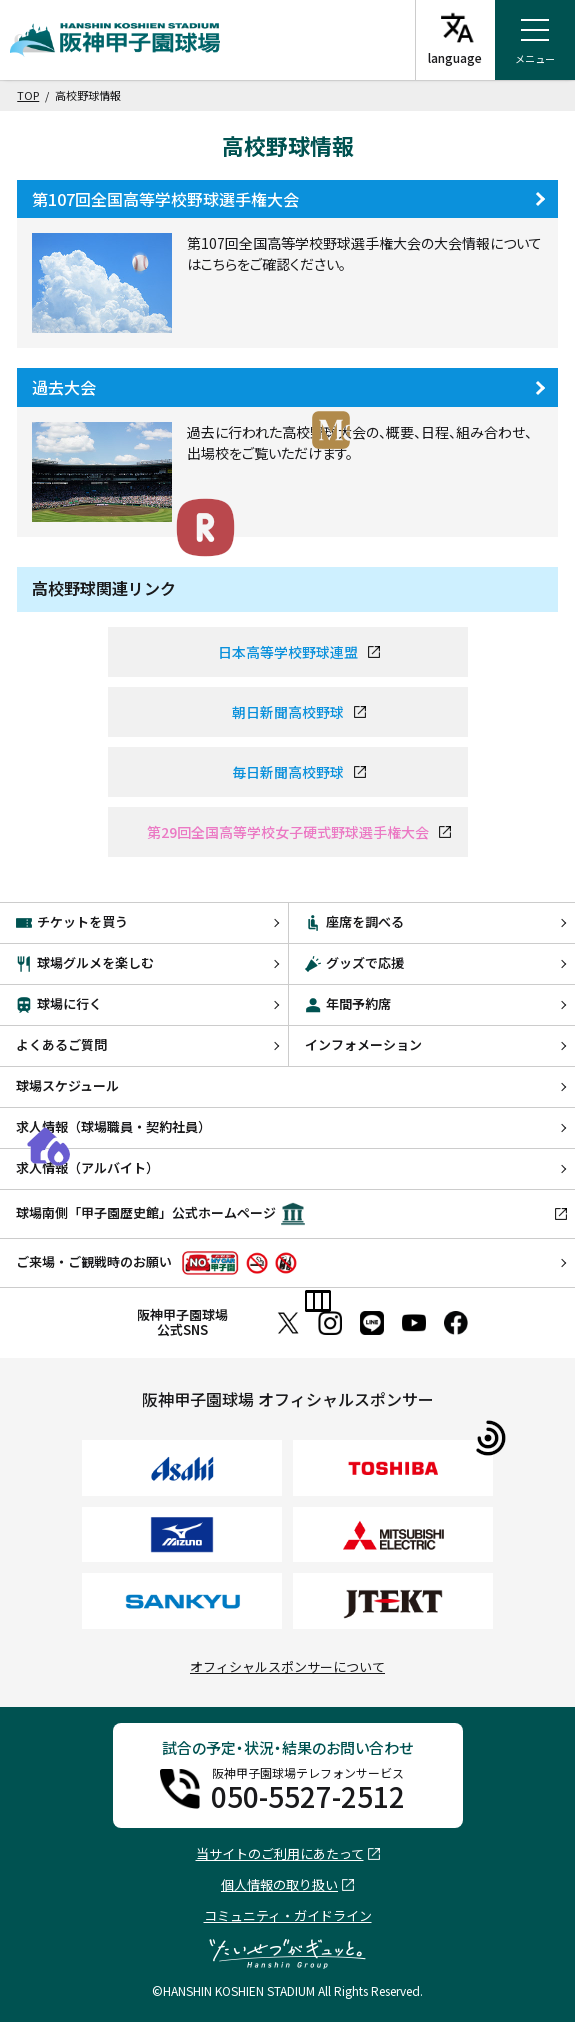 The height and width of the screenshot is (2022, 575). Describe the element at coordinates (318, 1301) in the screenshot. I see `switch to week view in calendar` at that location.